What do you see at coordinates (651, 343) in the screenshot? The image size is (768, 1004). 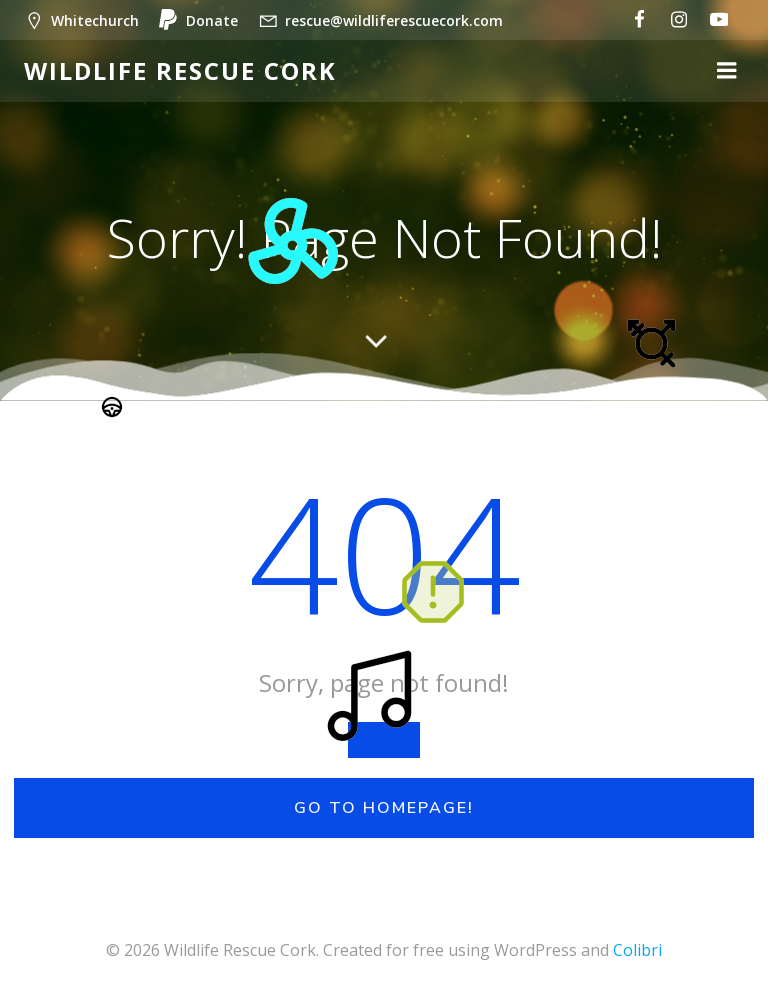 I see `indicates transgender identity option` at bounding box center [651, 343].